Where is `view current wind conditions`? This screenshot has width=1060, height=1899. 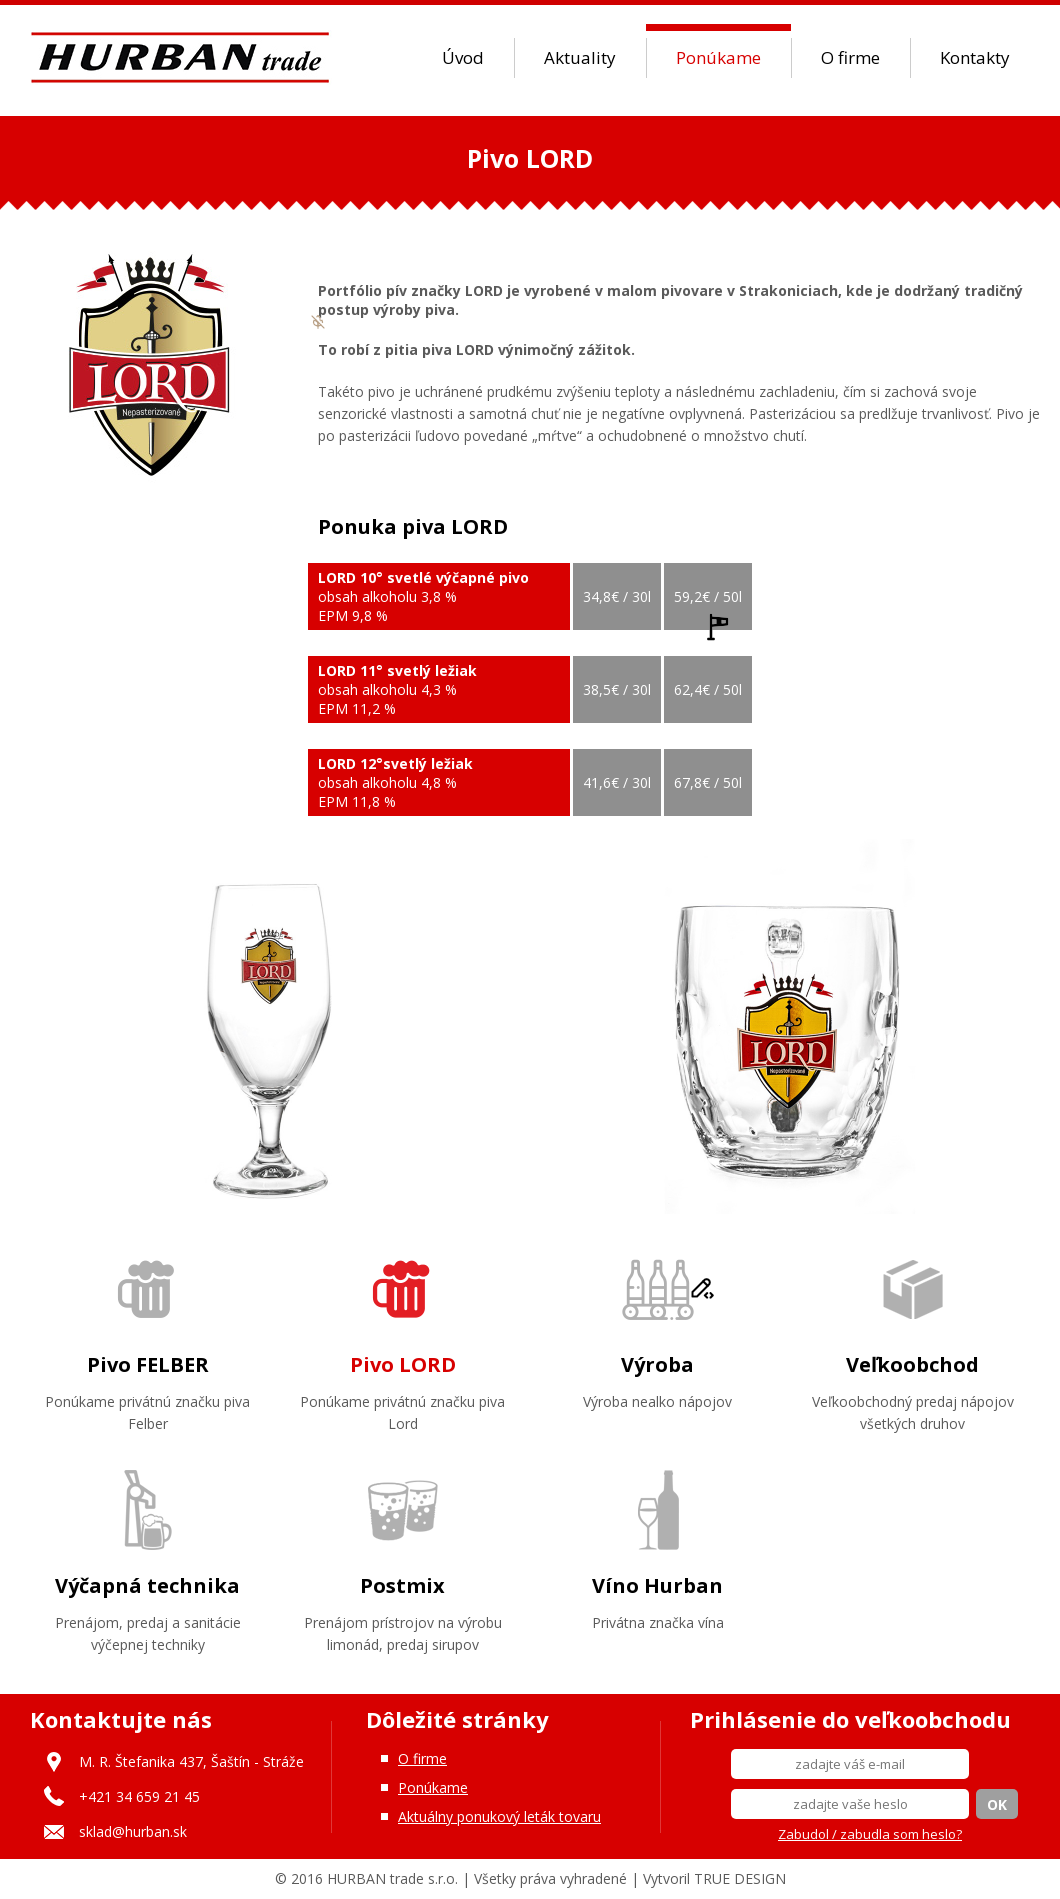 view current wind conditions is located at coordinates (719, 627).